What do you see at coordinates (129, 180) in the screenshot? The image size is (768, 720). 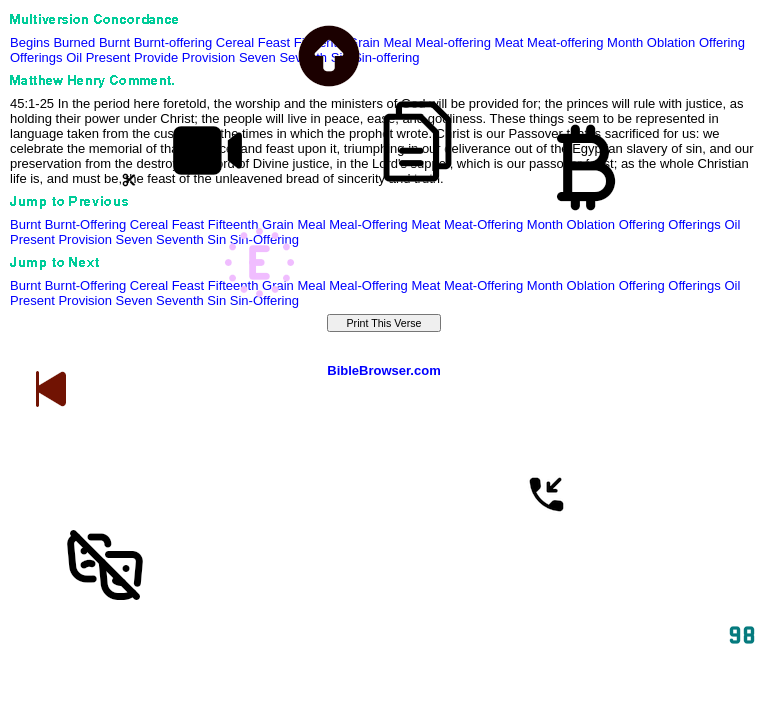 I see `cut selected content` at bounding box center [129, 180].